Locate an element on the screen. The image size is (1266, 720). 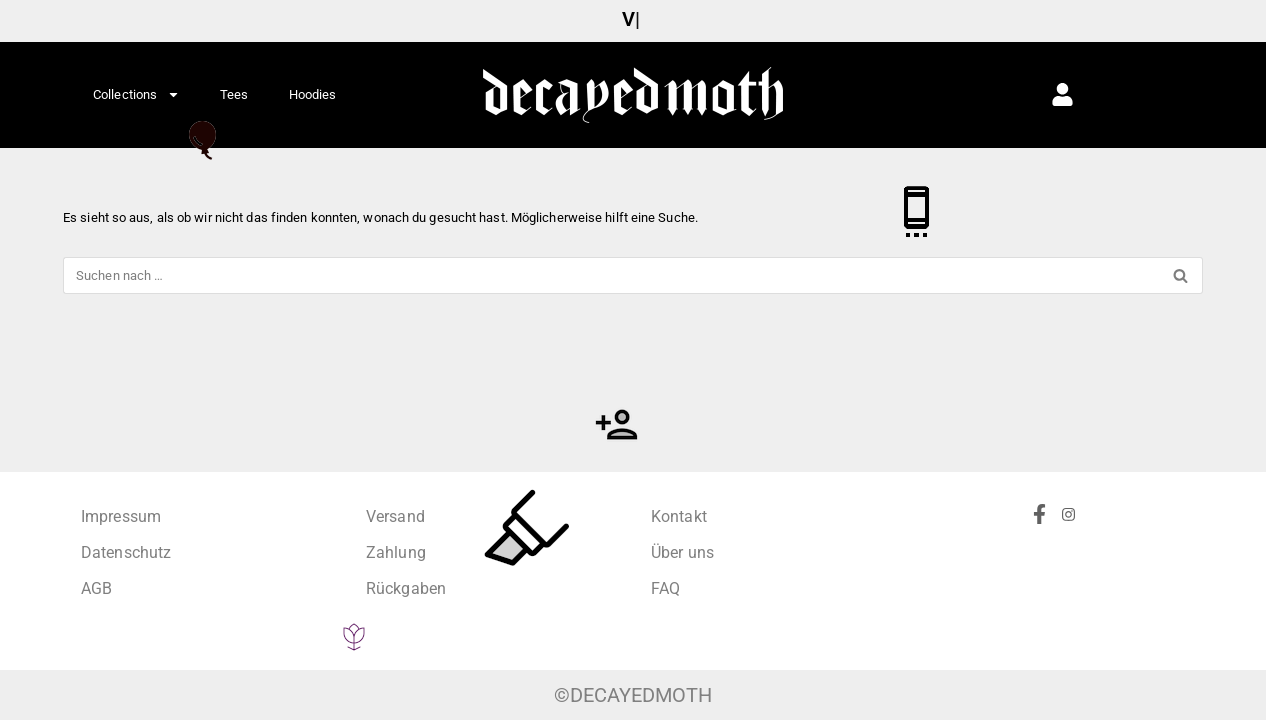
add a new contact is located at coordinates (616, 424).